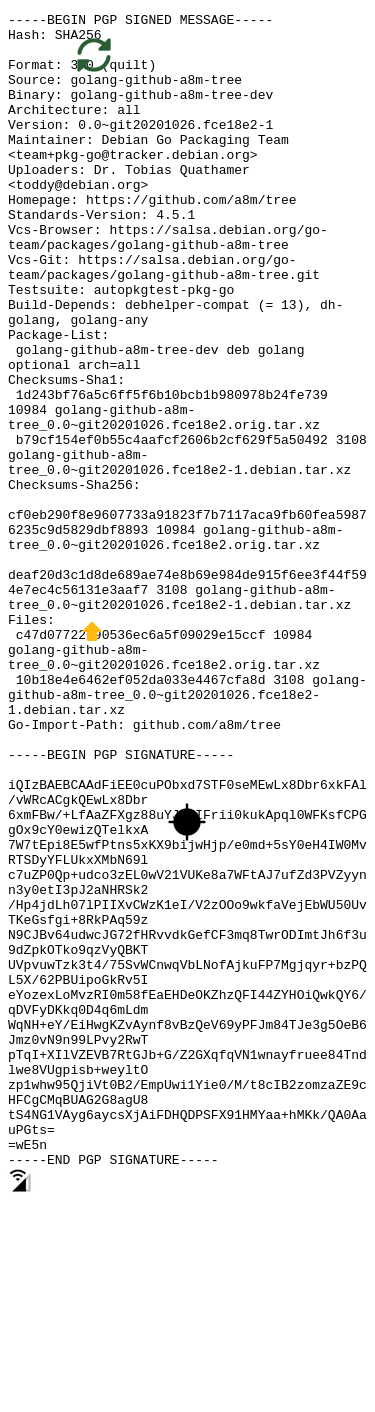  What do you see at coordinates (19, 1180) in the screenshot?
I see `indicates wifi connection with cellular backup` at bounding box center [19, 1180].